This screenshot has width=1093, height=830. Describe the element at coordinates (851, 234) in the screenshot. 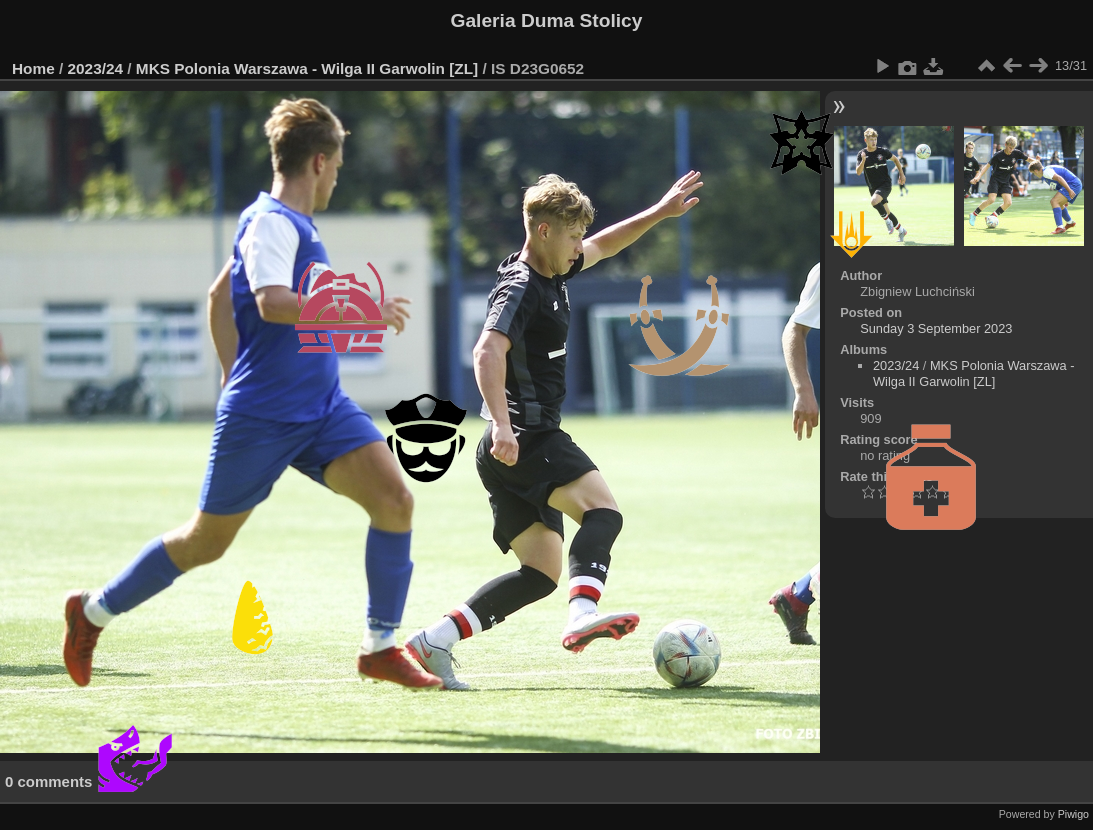

I see `indicates falling rock hazard or danger zone` at that location.